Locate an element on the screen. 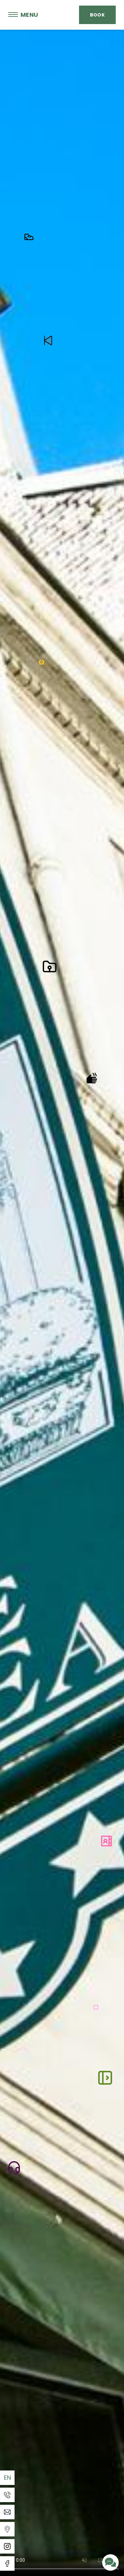 This screenshot has height=2576, width=124. activate hand dryer is located at coordinates (92, 1078).